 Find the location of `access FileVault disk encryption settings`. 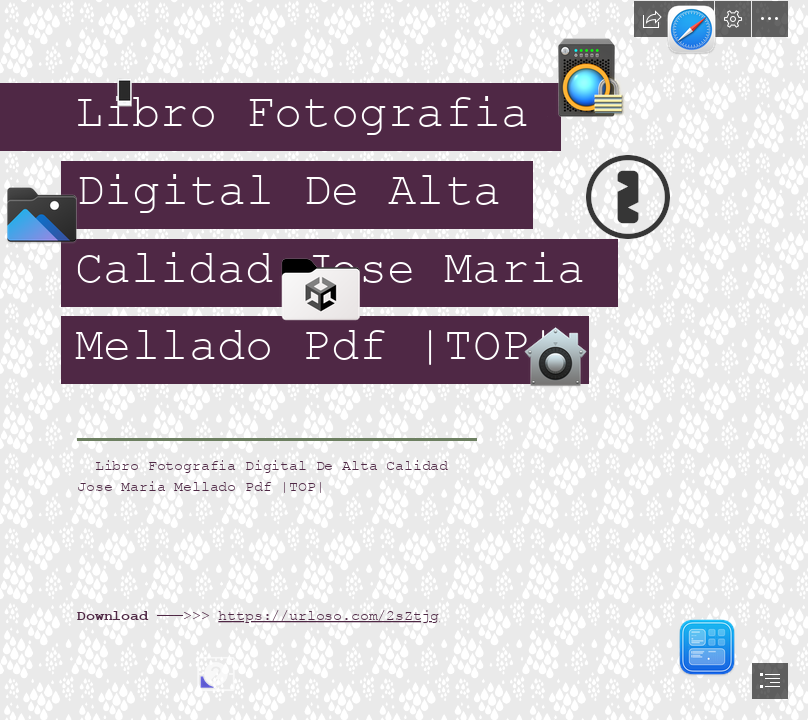

access FileVault disk encryption settings is located at coordinates (555, 356).